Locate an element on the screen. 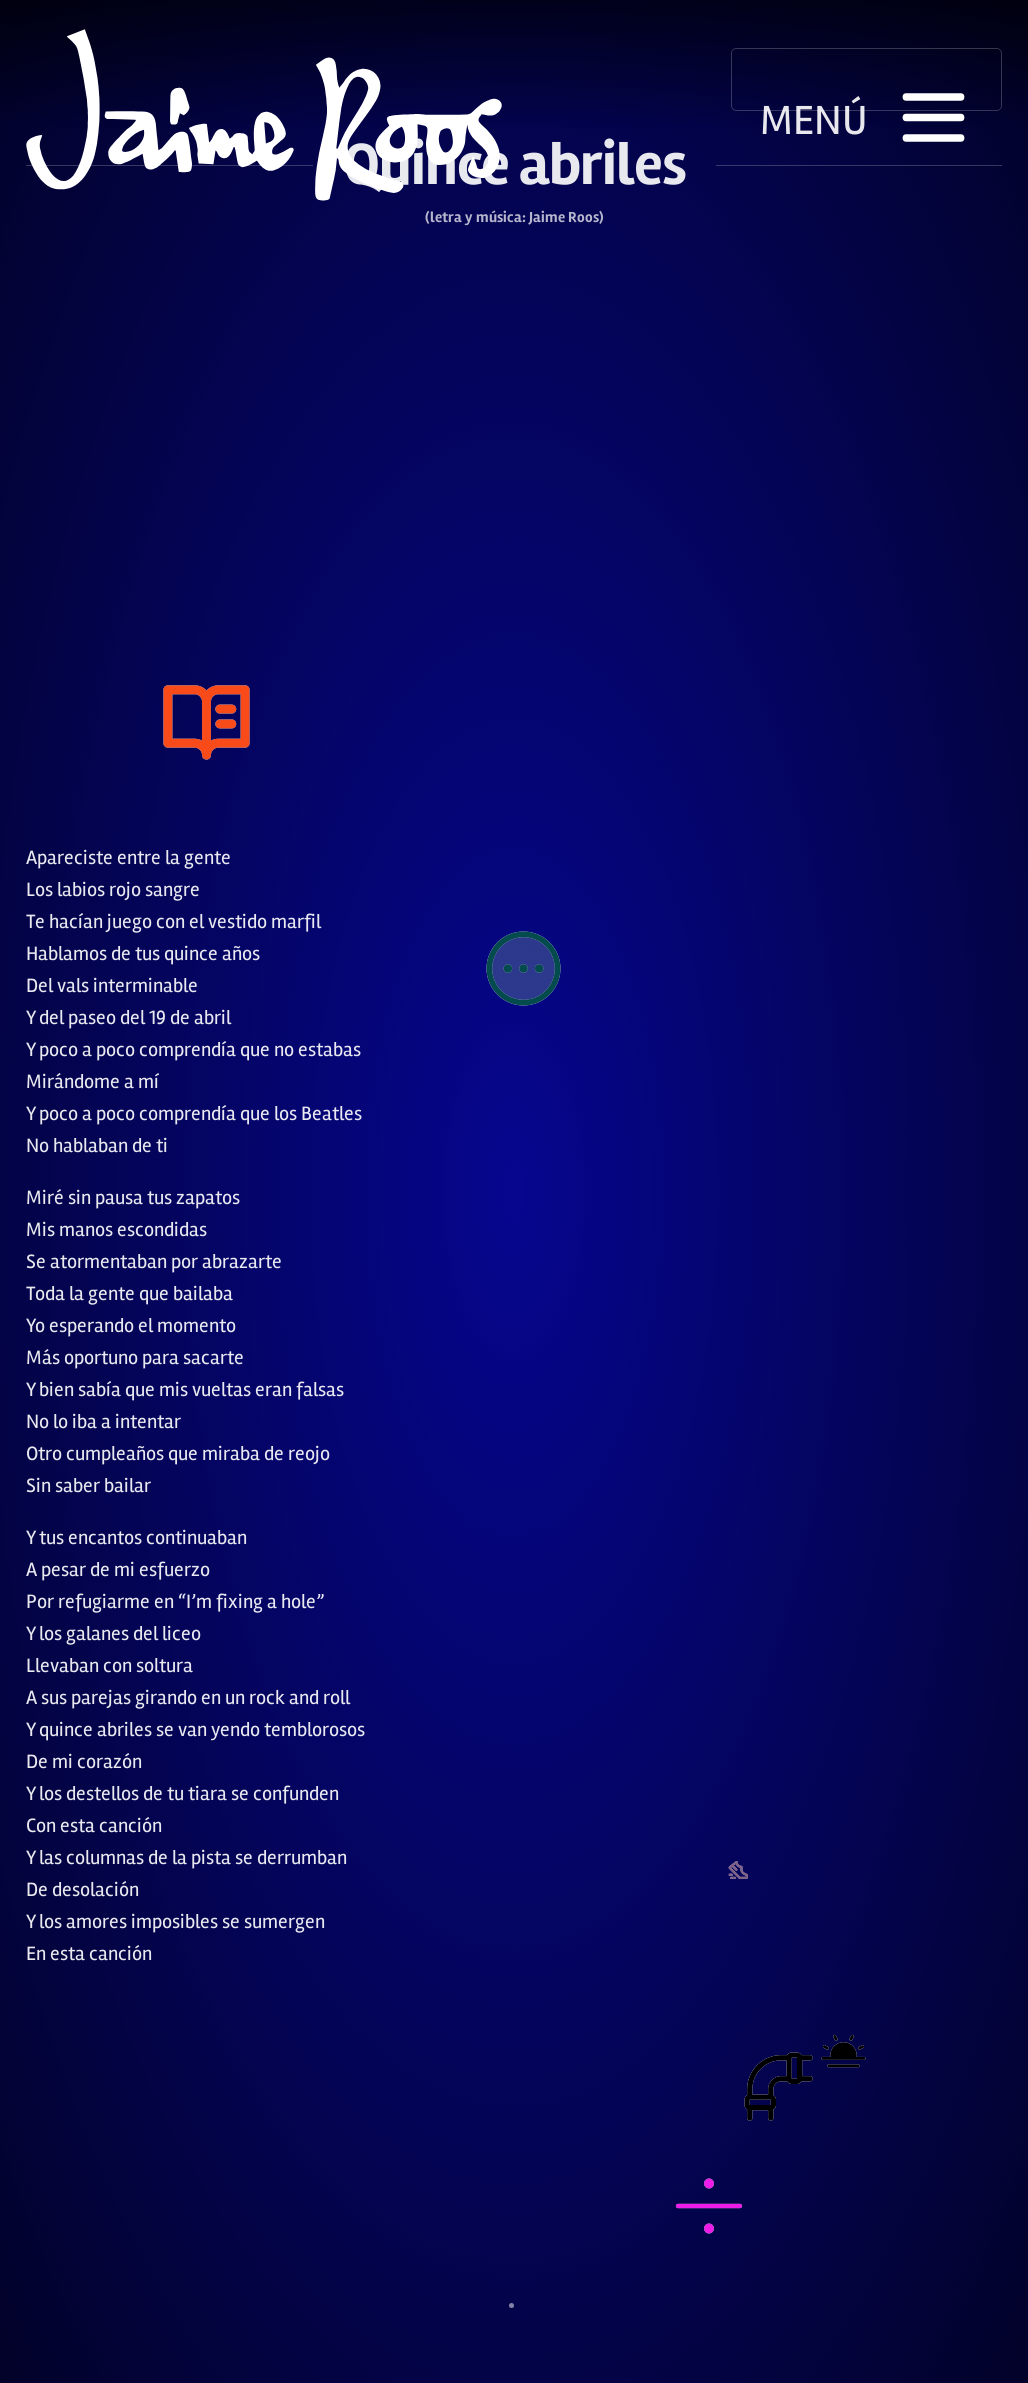 The image size is (1028, 2383). plumbing or pipe system settings is located at coordinates (776, 2084).